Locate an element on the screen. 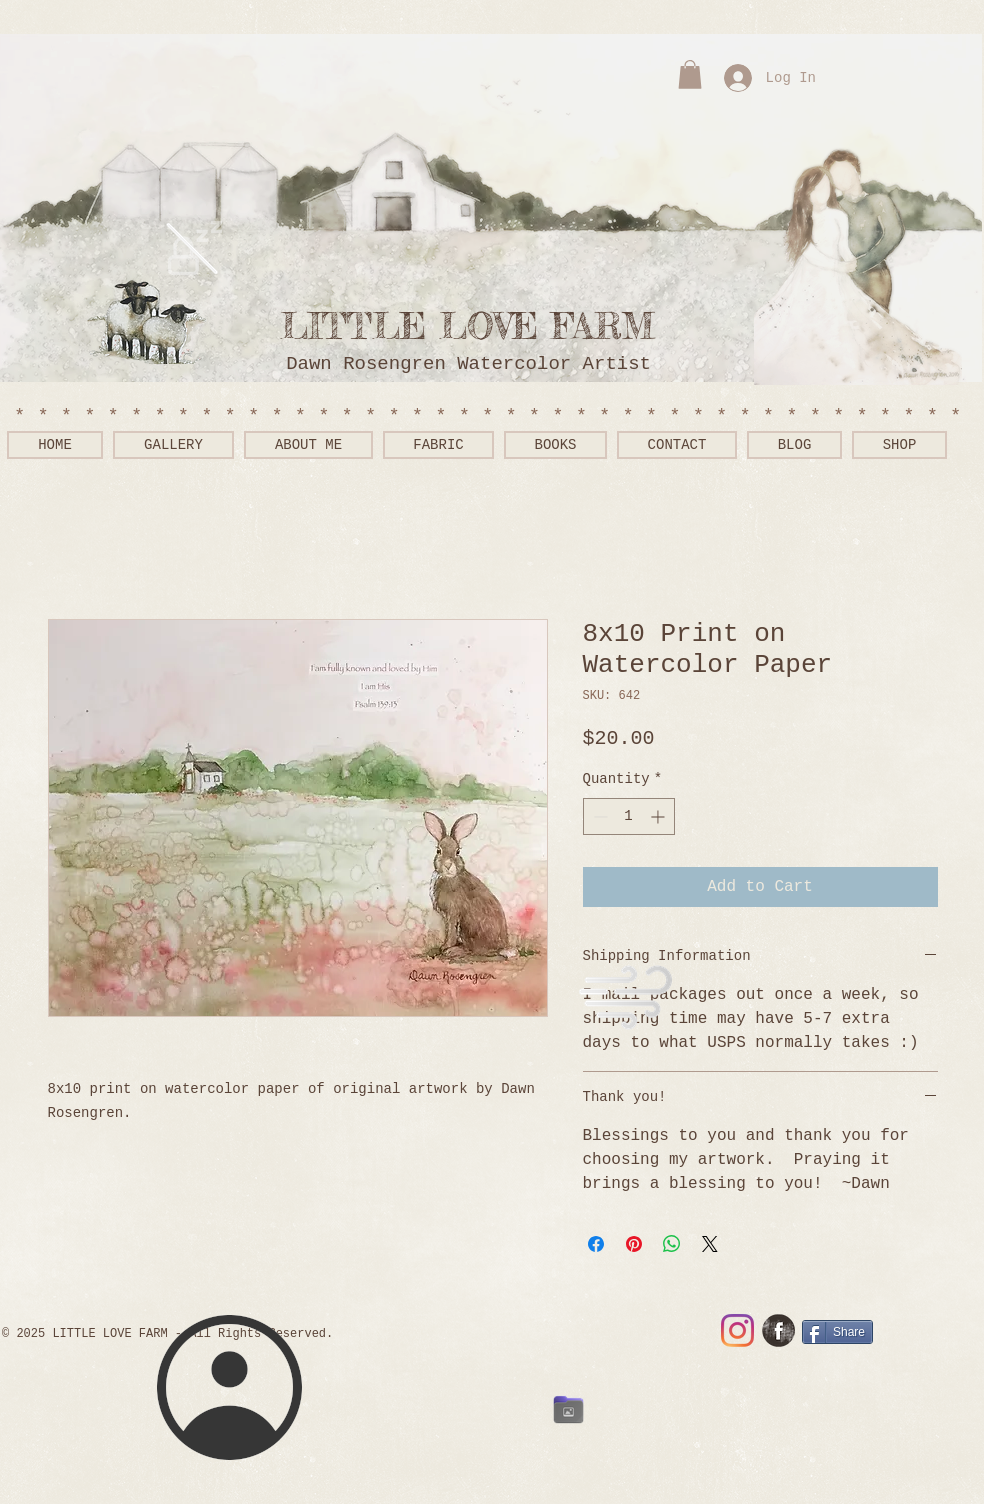 The width and height of the screenshot is (984, 1504). view user accounts or profiles is located at coordinates (229, 1387).